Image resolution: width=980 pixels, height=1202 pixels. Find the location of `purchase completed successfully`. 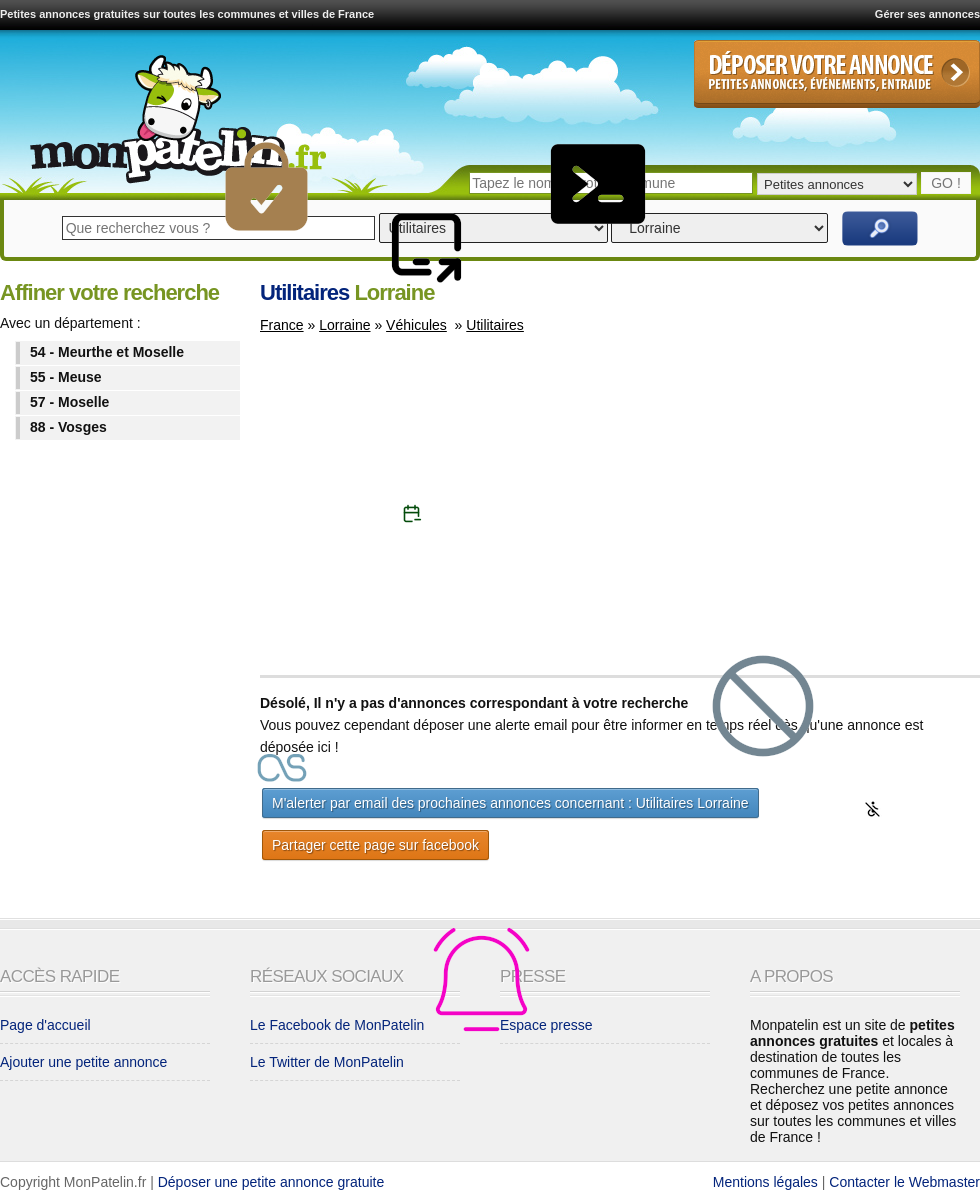

purchase completed successfully is located at coordinates (266, 186).